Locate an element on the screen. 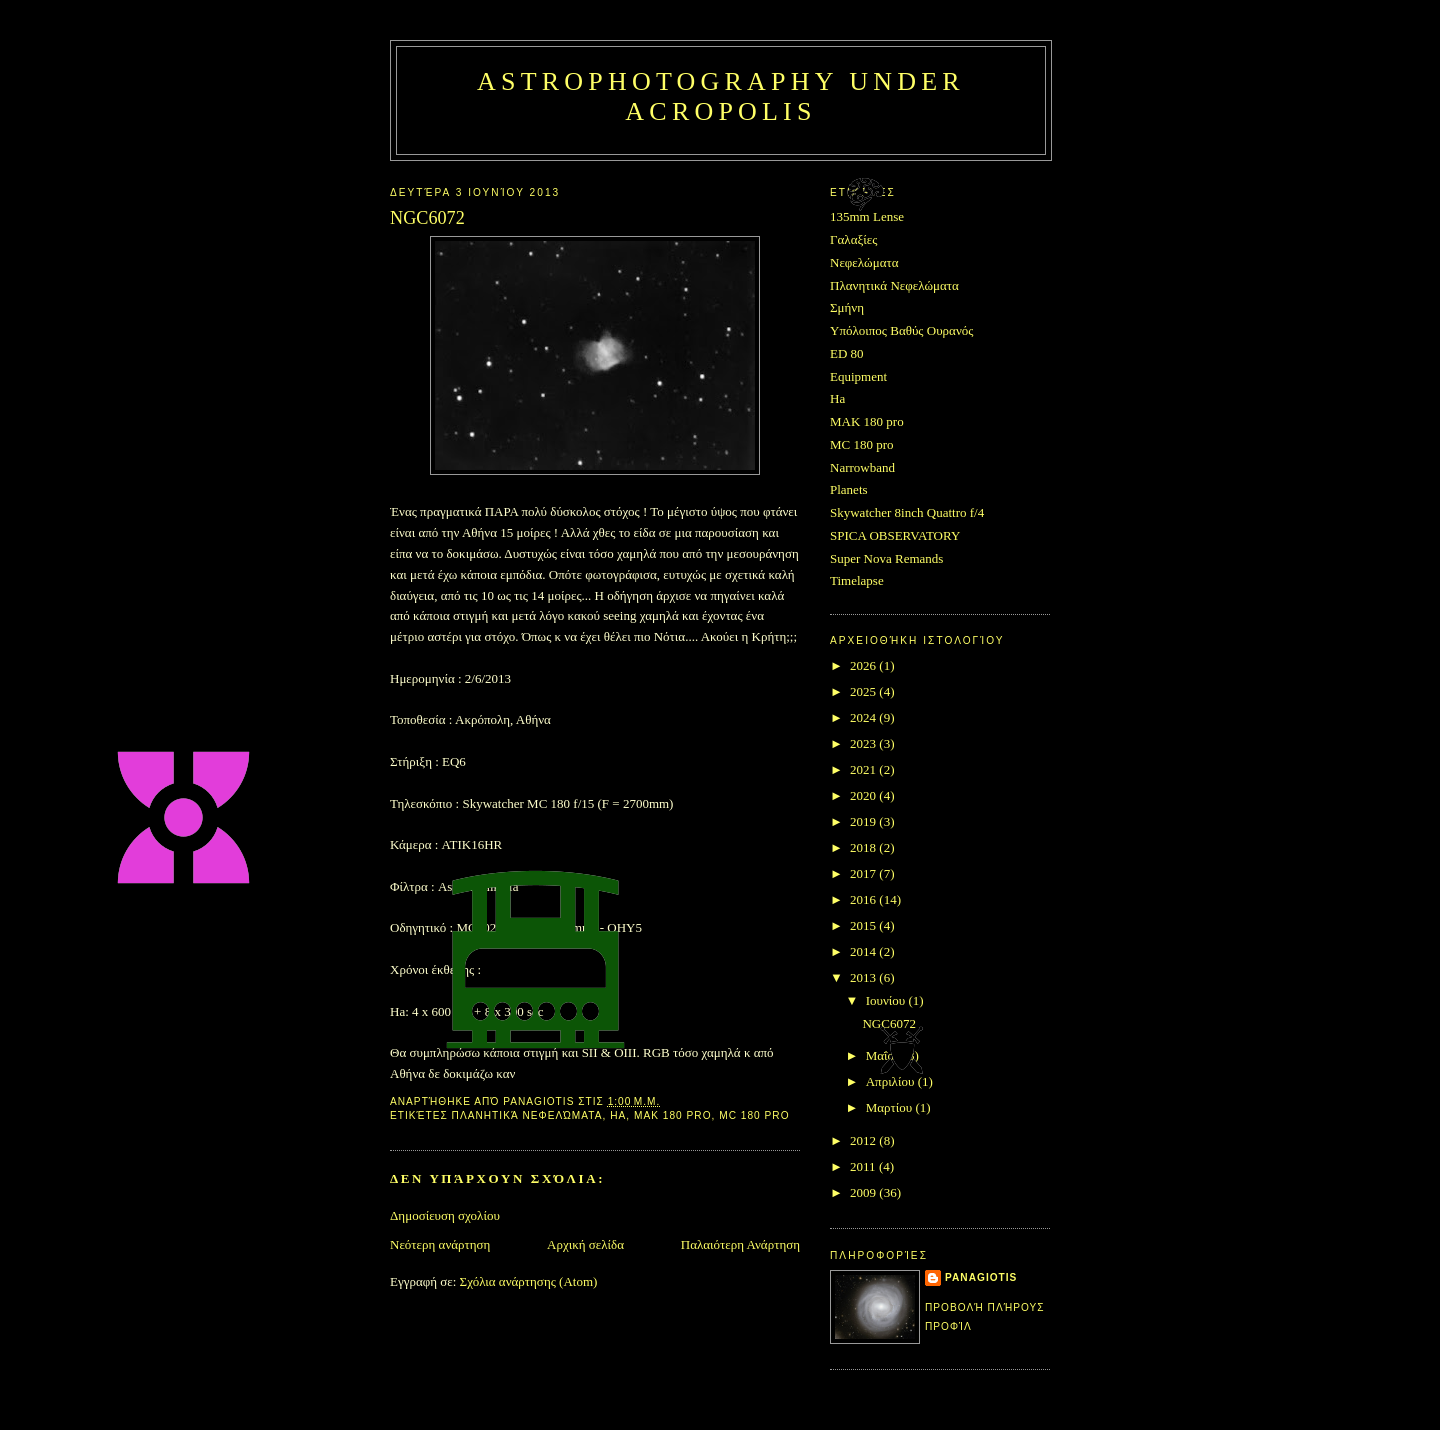  access public transit or tram services is located at coordinates (535, 959).